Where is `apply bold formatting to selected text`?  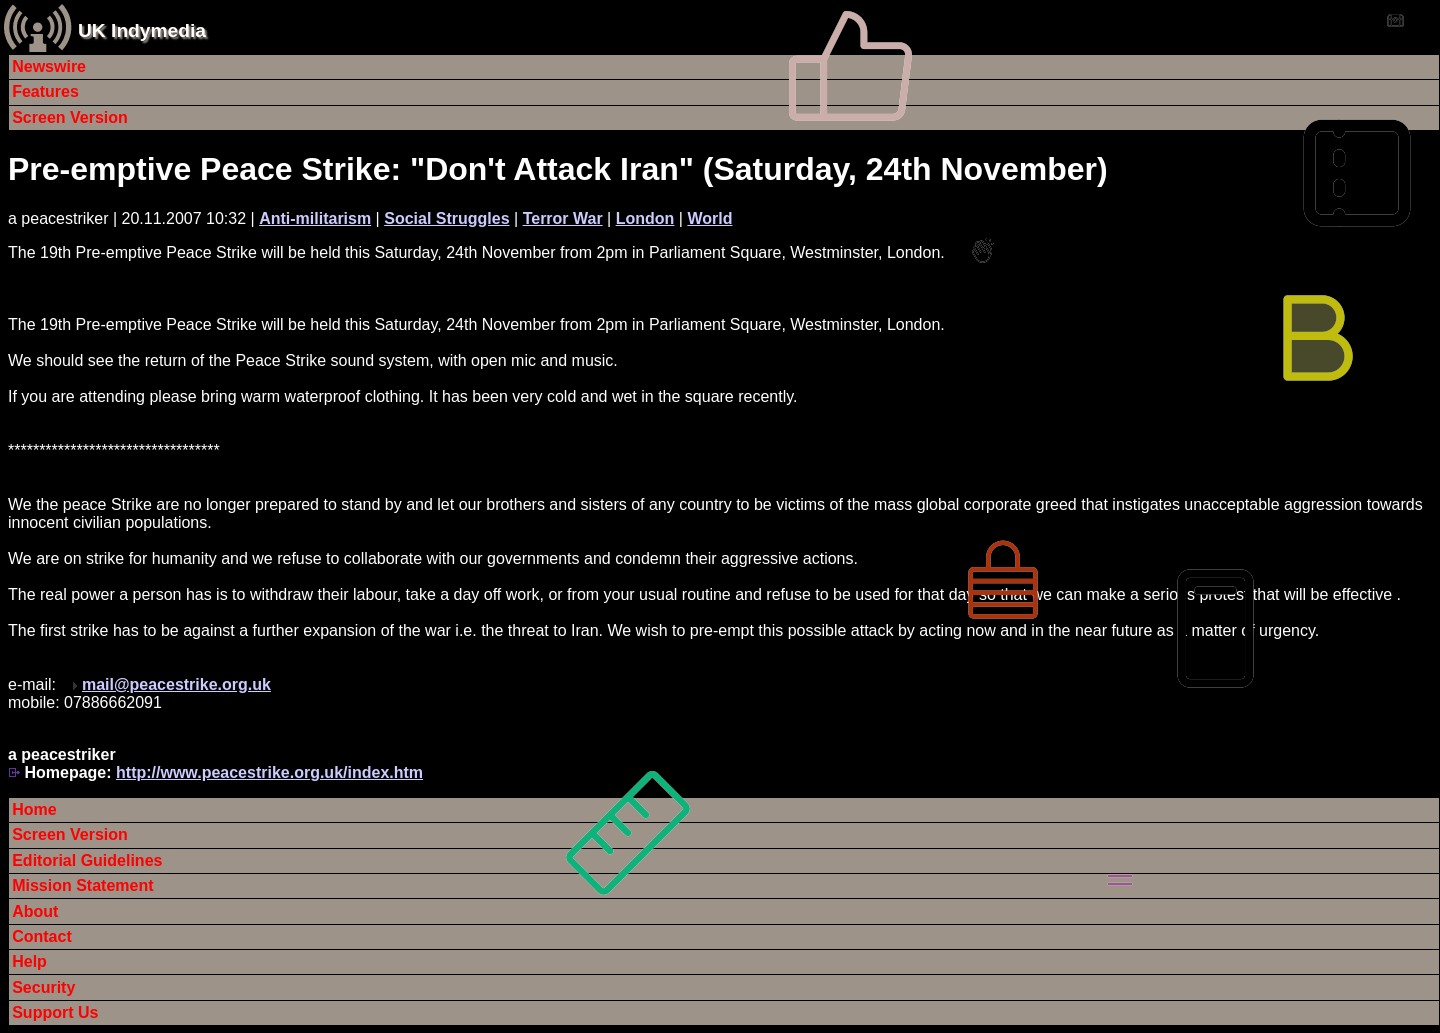
apply bold formatting to selected text is located at coordinates (1312, 340).